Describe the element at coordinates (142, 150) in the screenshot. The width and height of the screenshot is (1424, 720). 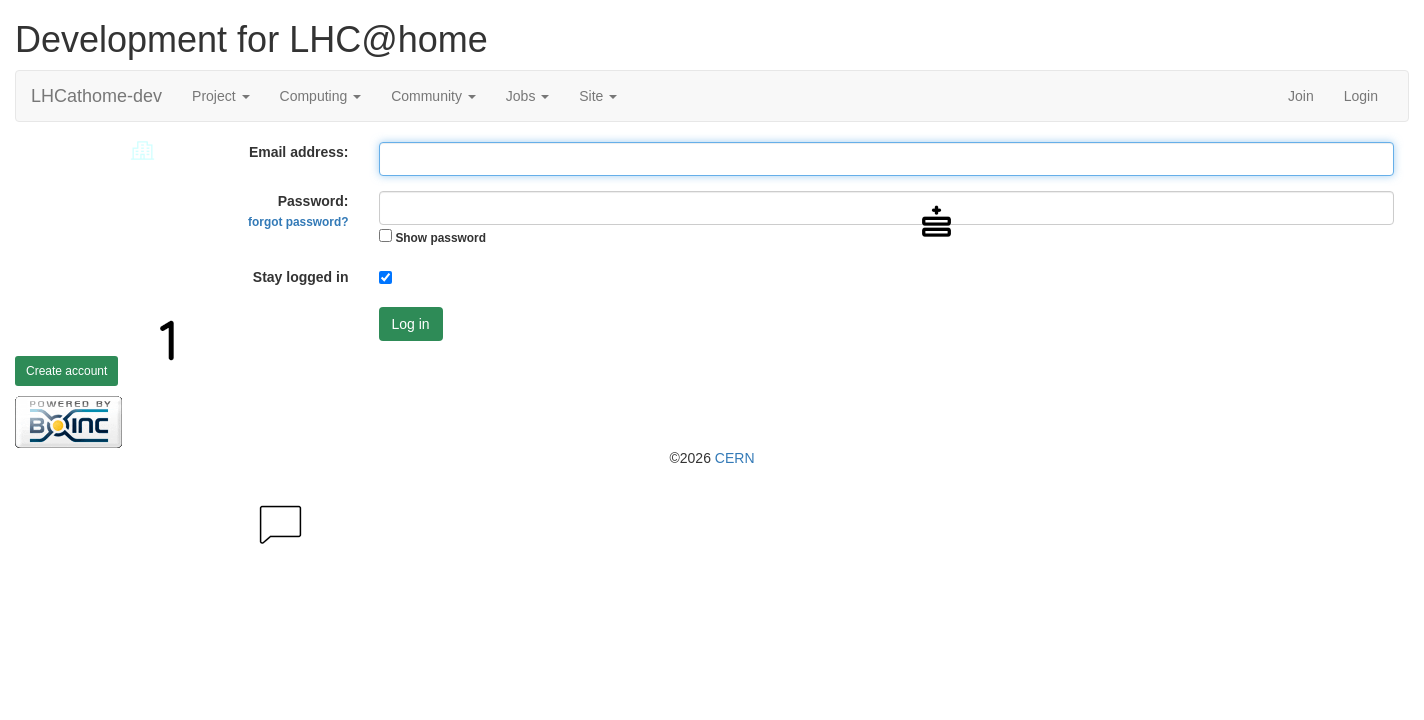
I see `view apartment or residential listings` at that location.